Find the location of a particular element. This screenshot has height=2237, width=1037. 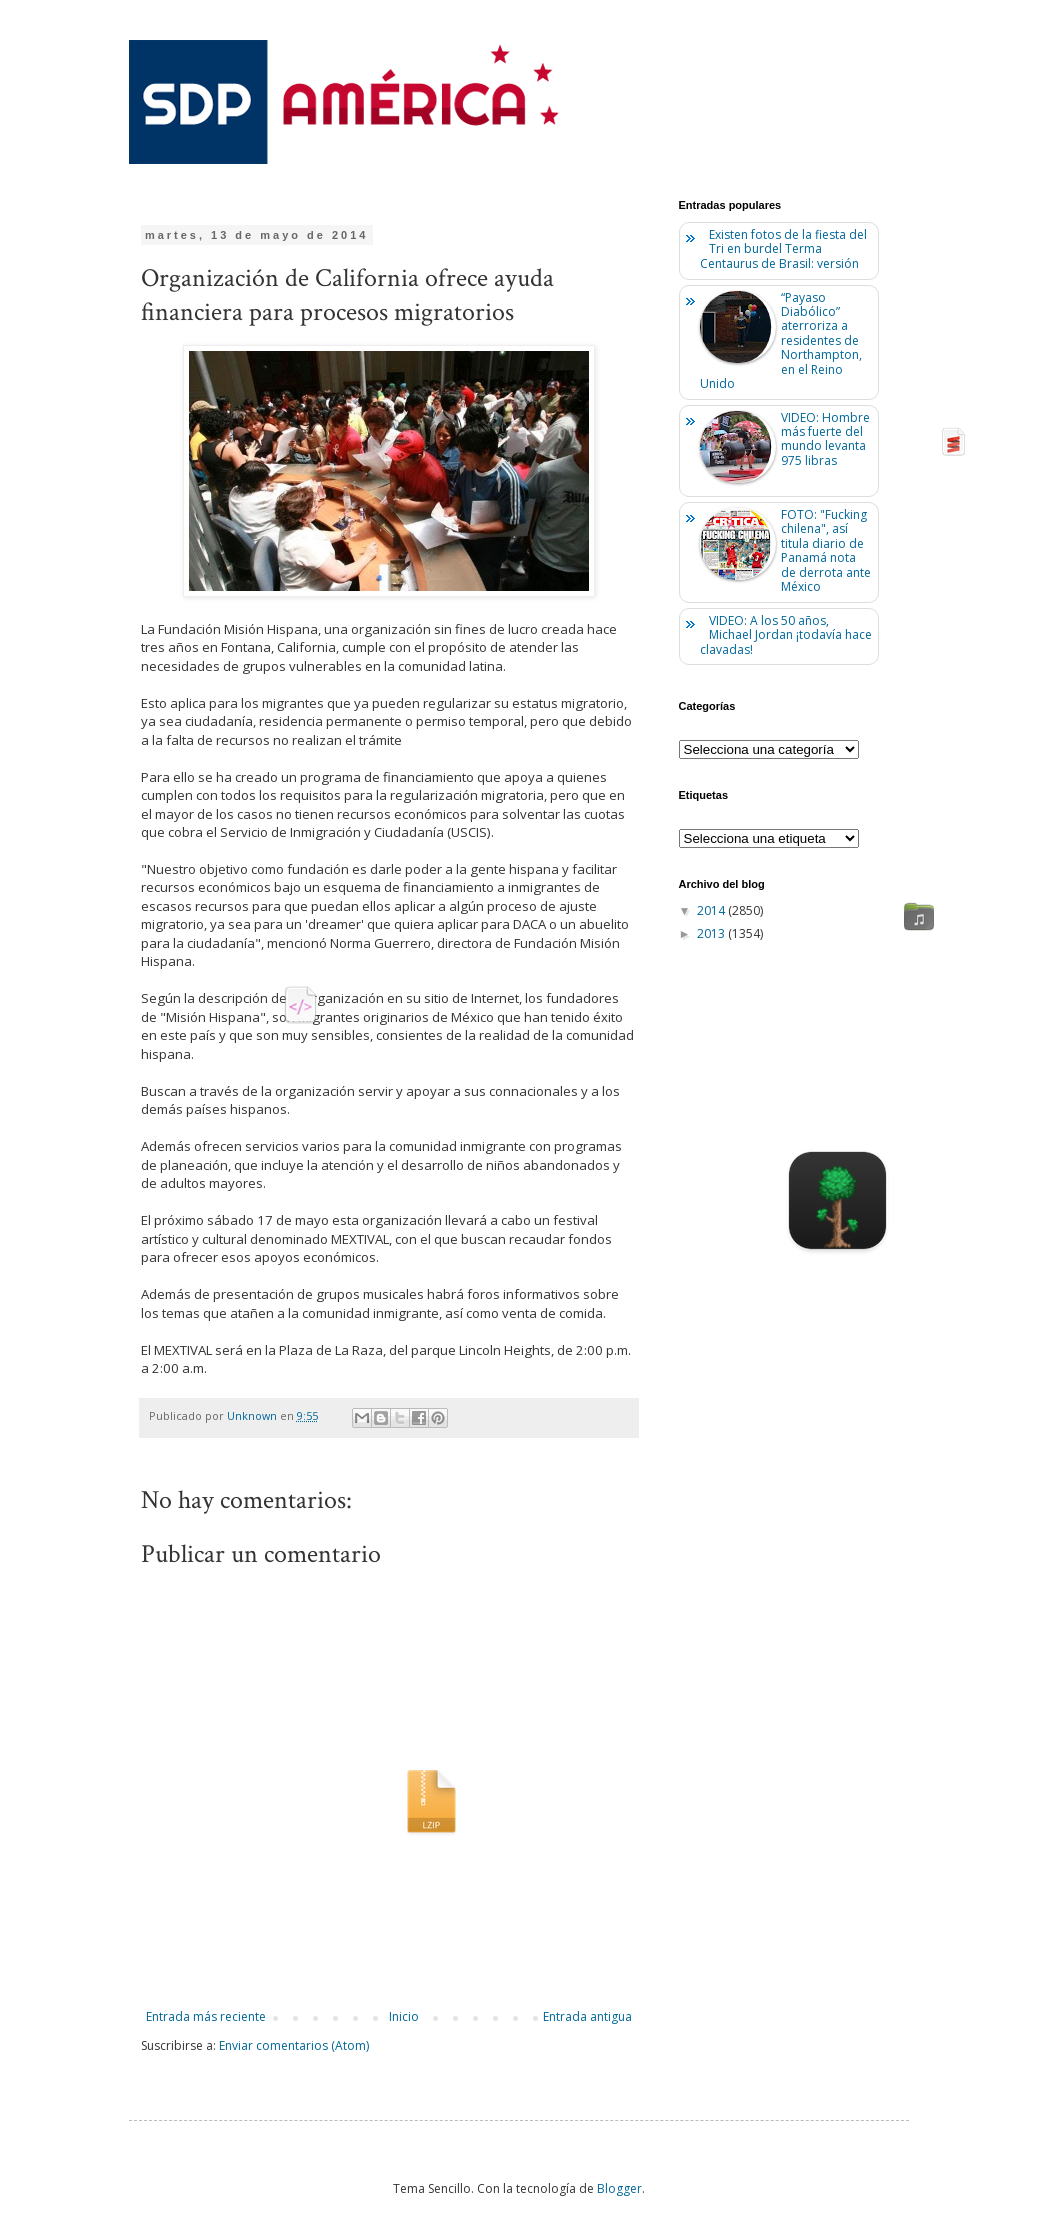

launch Terraria game is located at coordinates (837, 1200).